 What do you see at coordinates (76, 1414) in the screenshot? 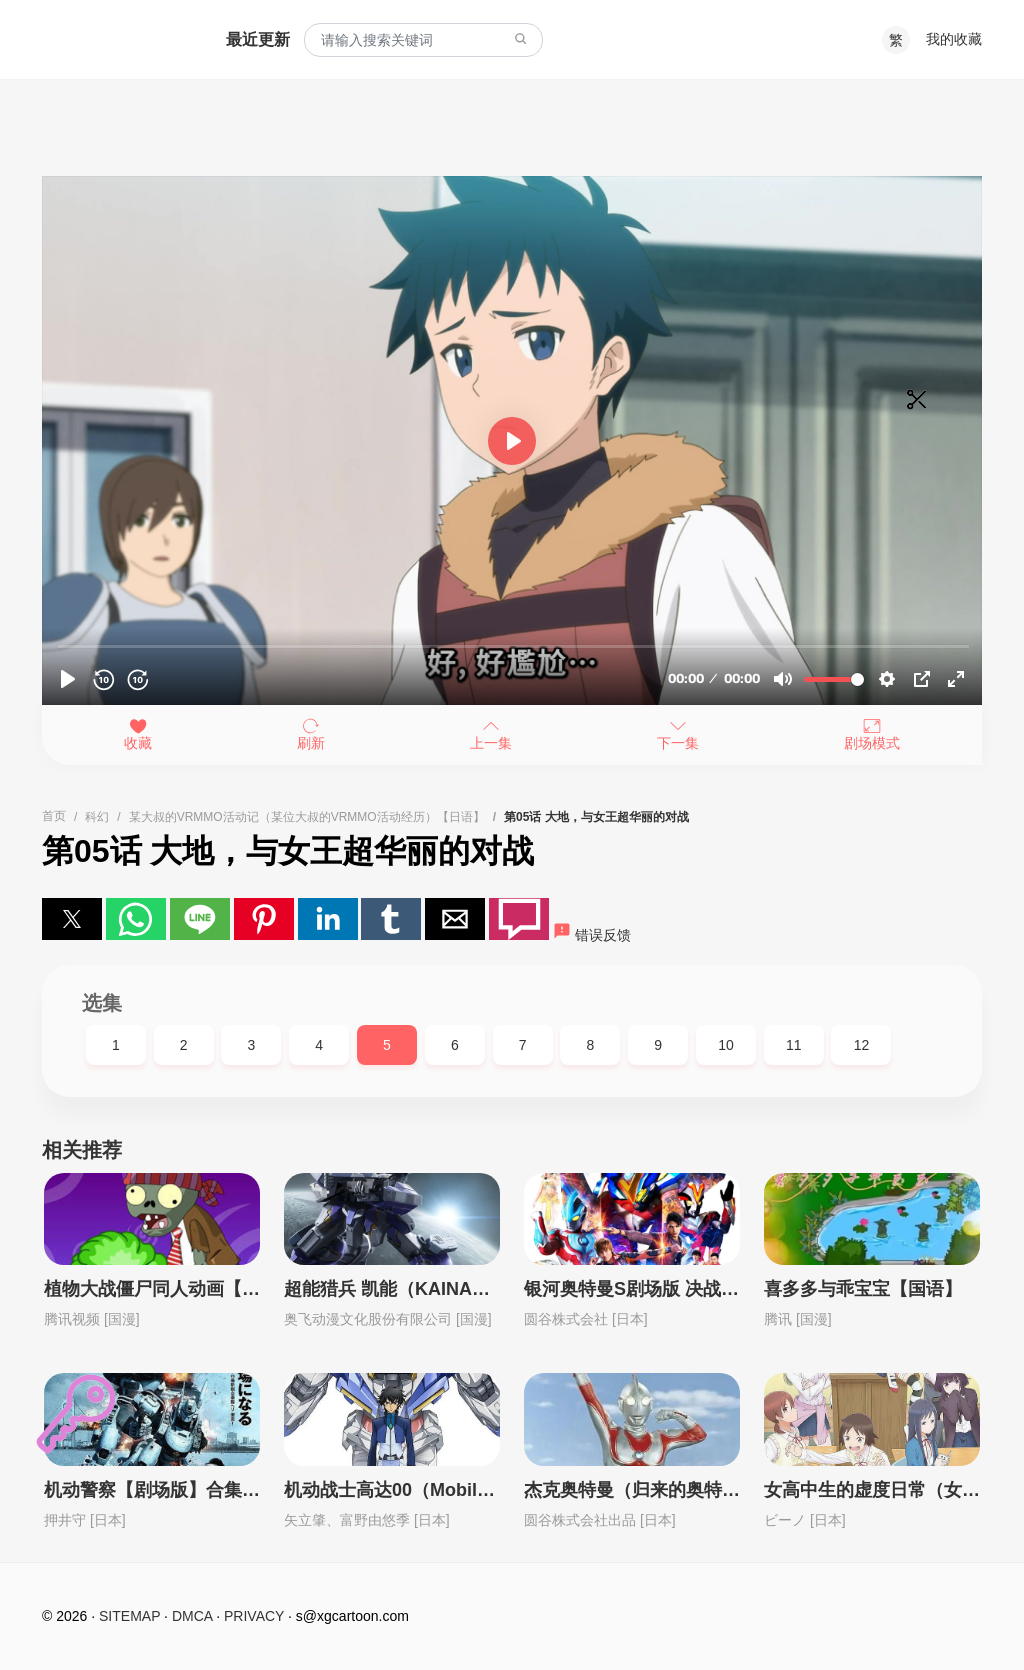
I see `access security or password settings` at bounding box center [76, 1414].